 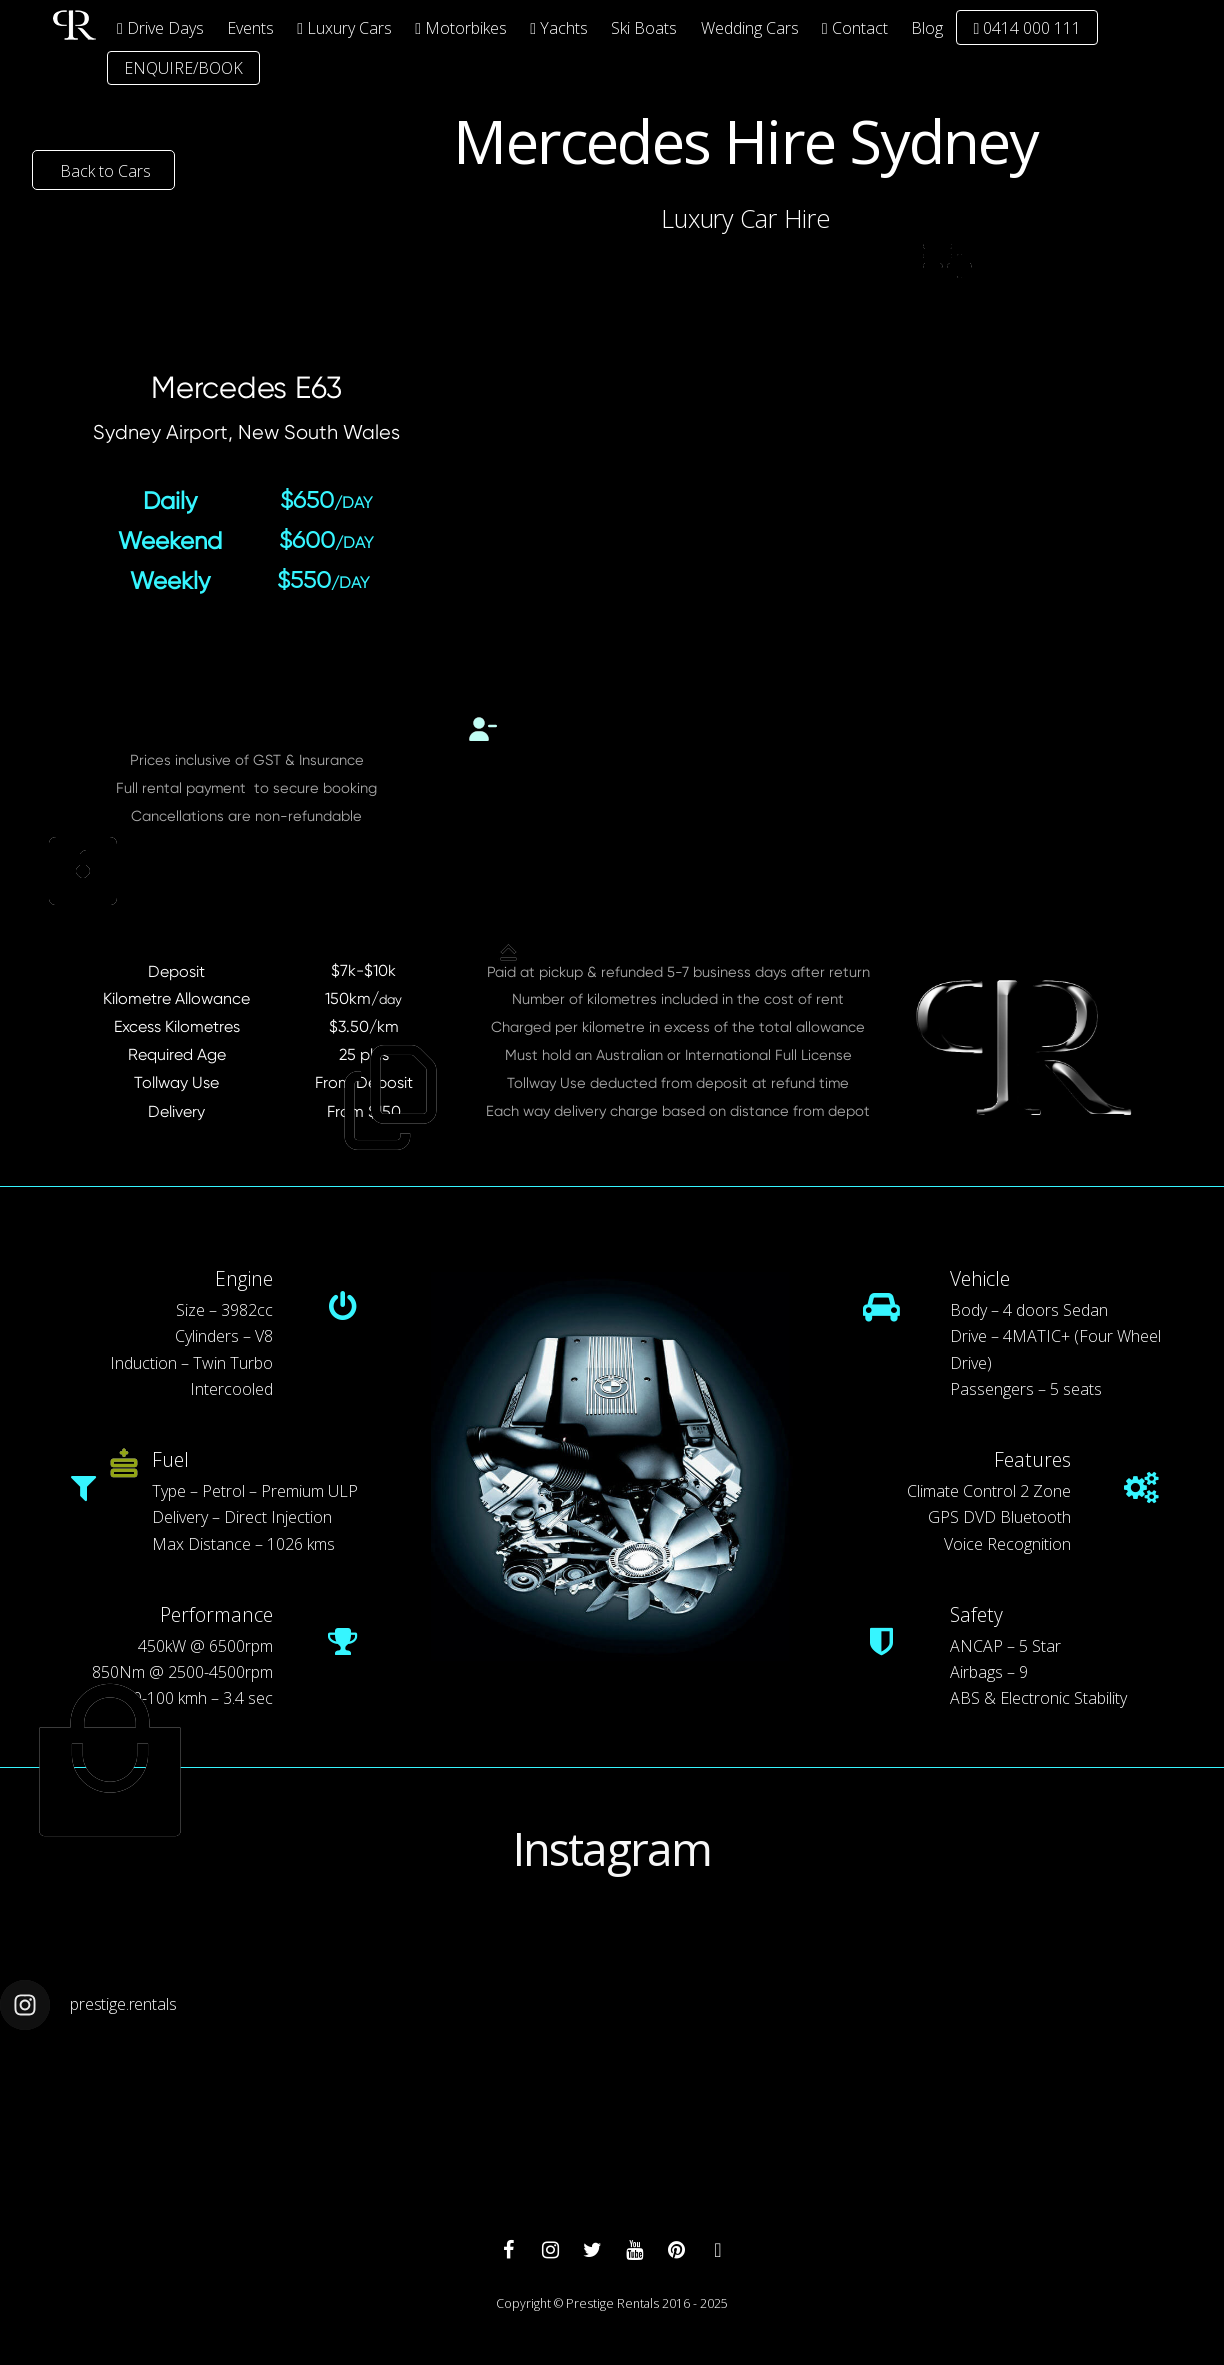 I want to click on enable NFC for contactless payments or transfers, so click(x=83, y=871).